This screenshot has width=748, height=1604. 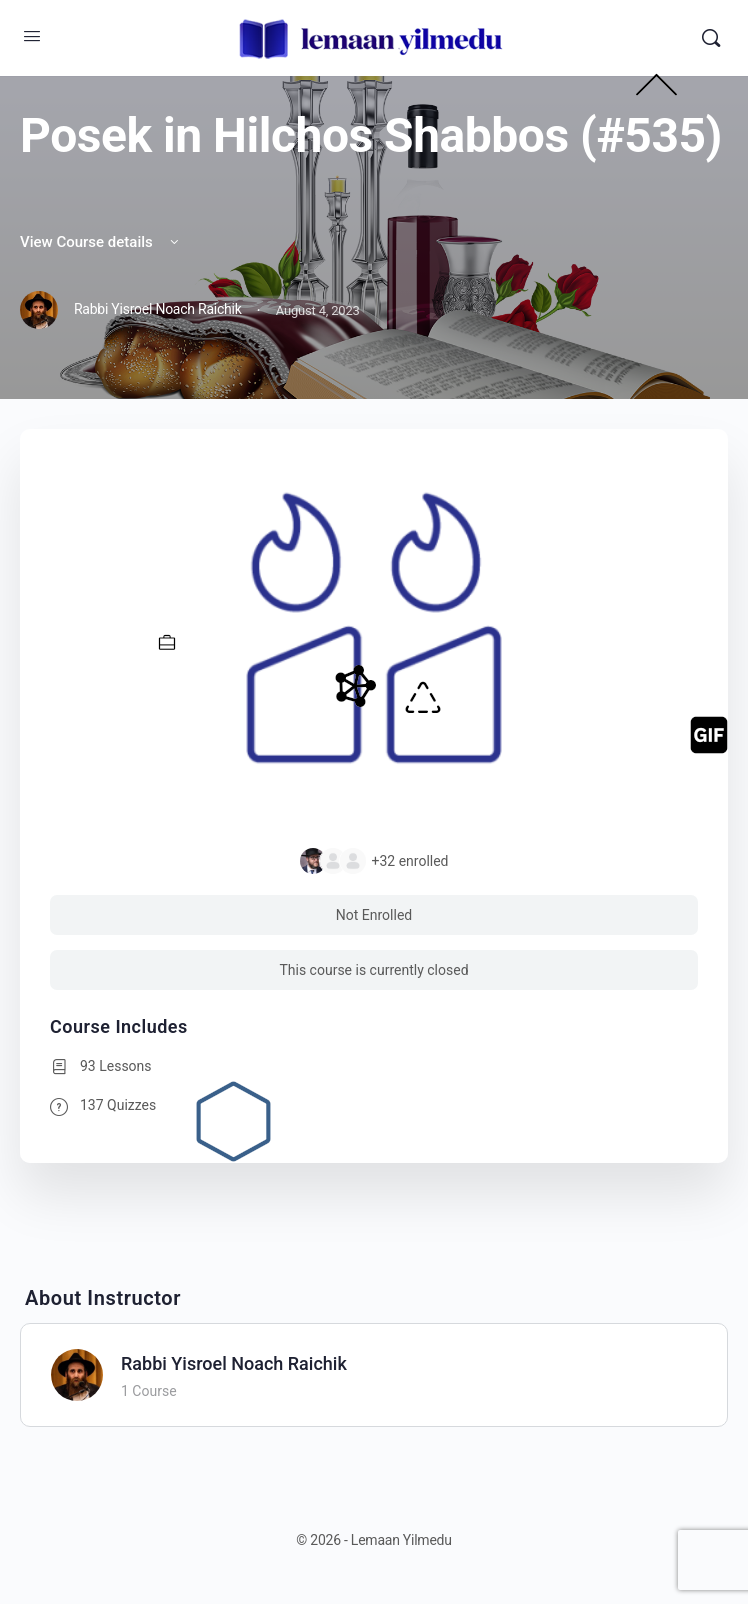 What do you see at coordinates (233, 1121) in the screenshot?
I see `indicates a hexagonal category or shape tool` at bounding box center [233, 1121].